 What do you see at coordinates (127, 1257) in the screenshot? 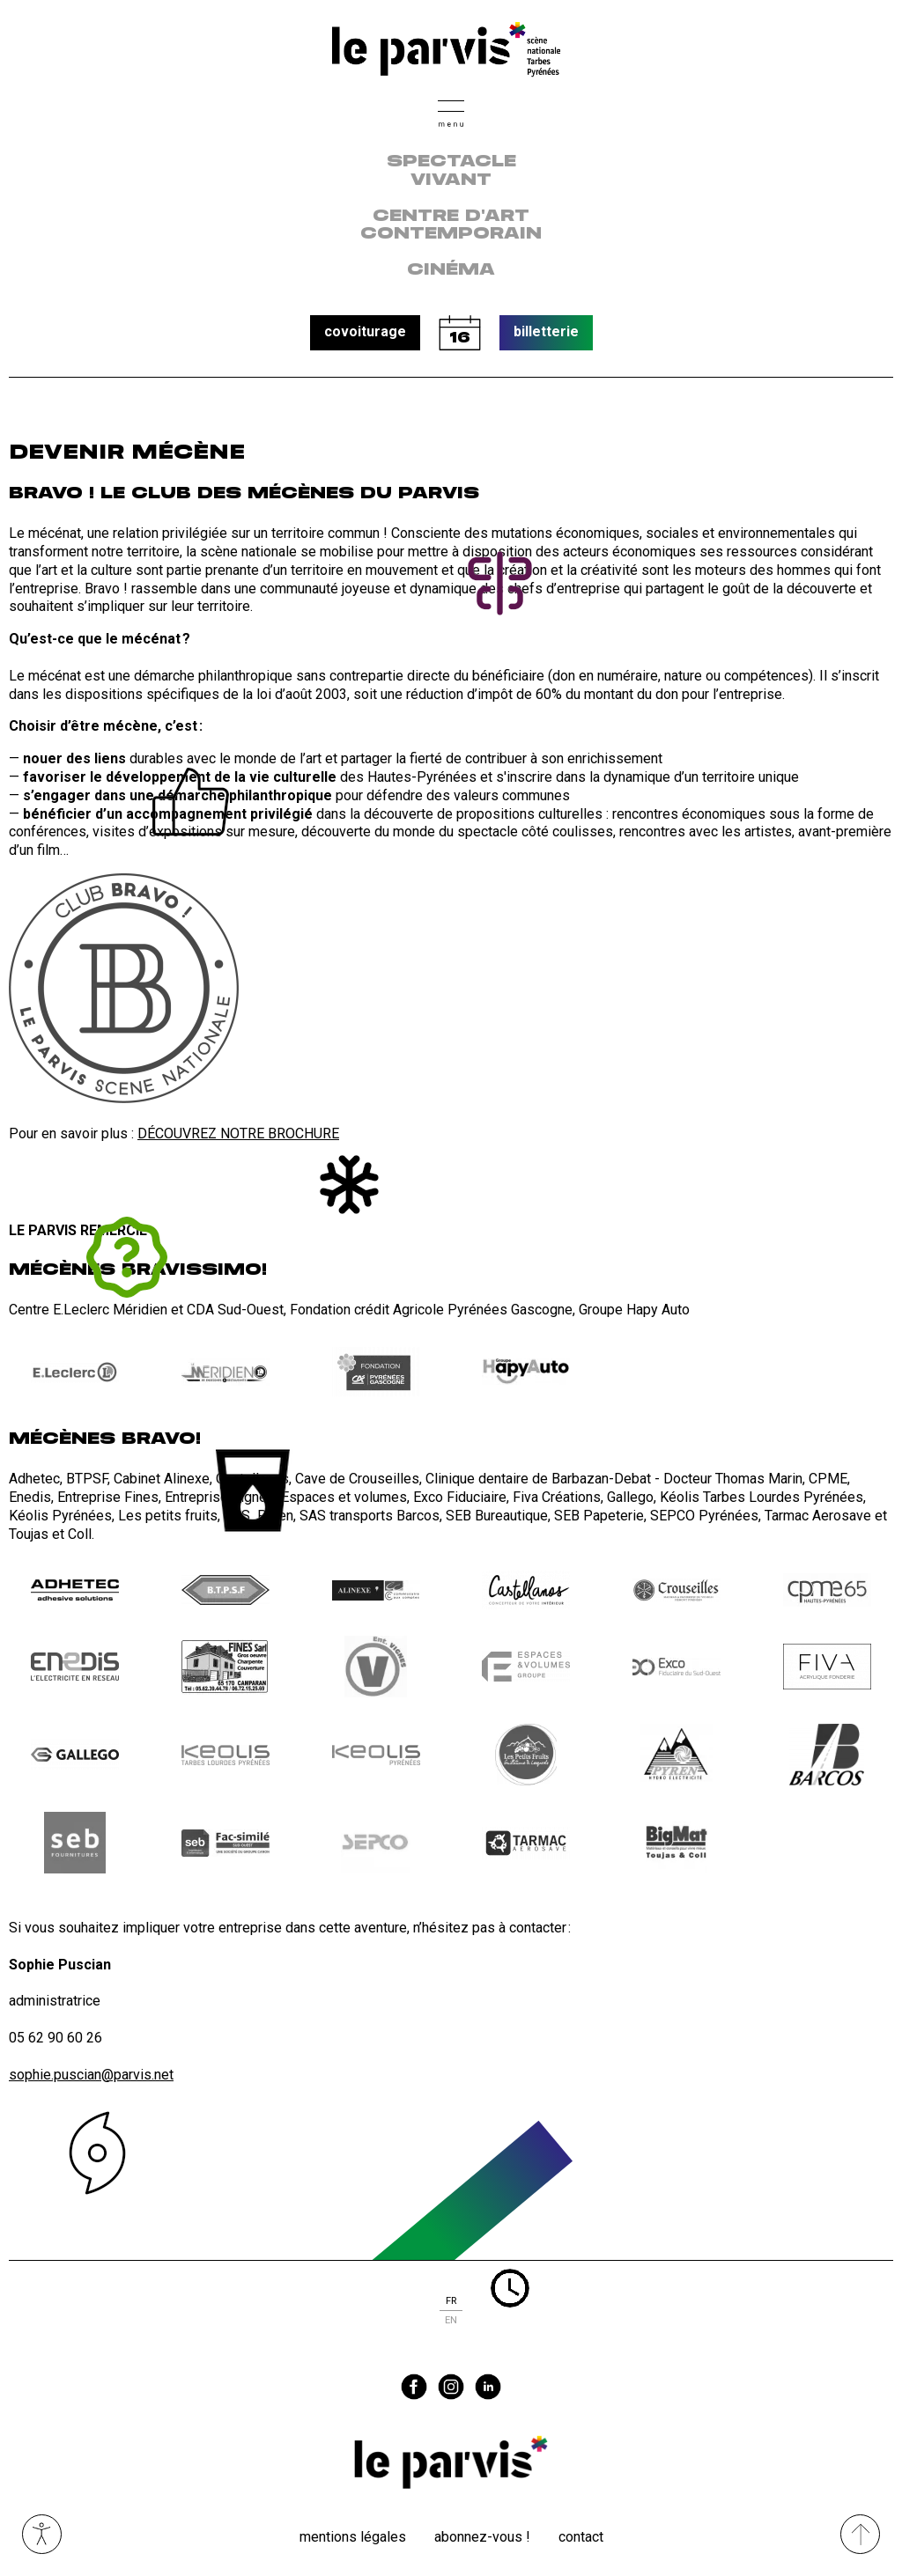
I see `indicates unverified status or identity` at bounding box center [127, 1257].